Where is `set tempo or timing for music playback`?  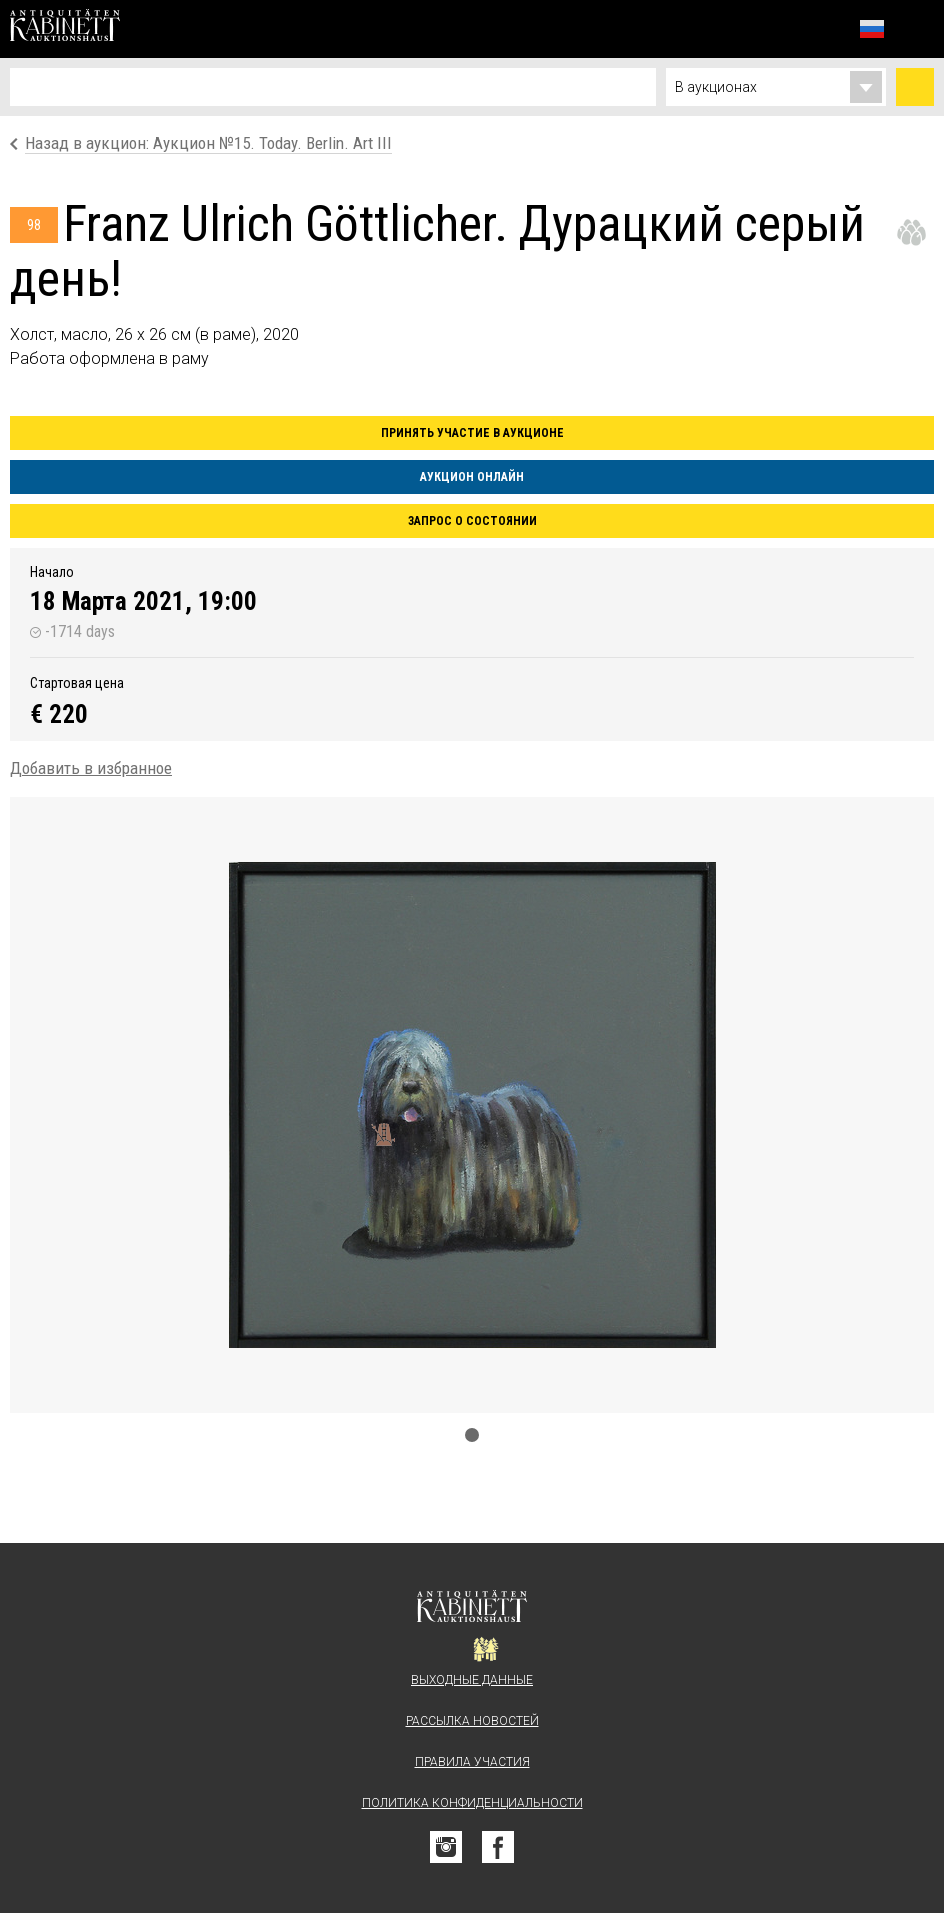
set tempo or timing for music playback is located at coordinates (384, 1133).